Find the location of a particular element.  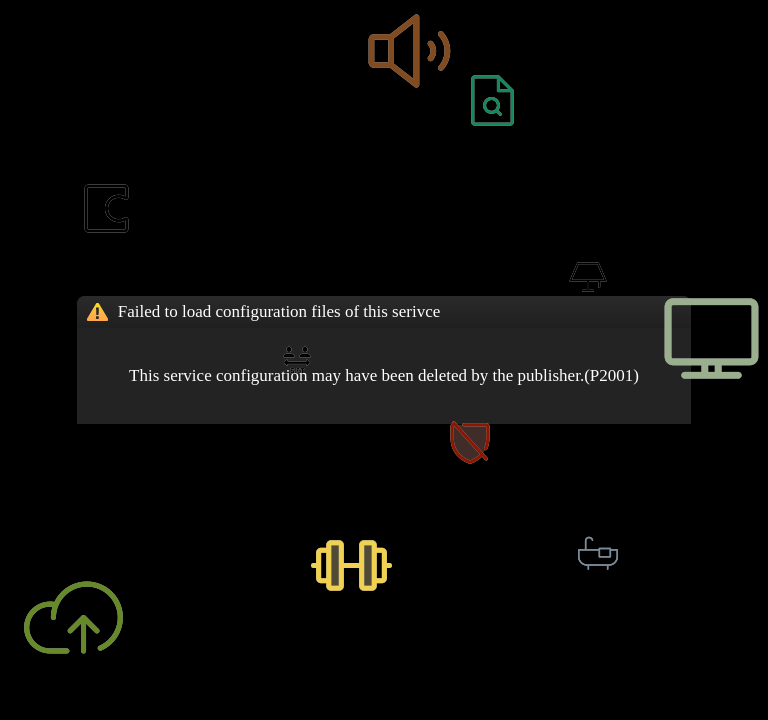

open coda app is located at coordinates (106, 208).